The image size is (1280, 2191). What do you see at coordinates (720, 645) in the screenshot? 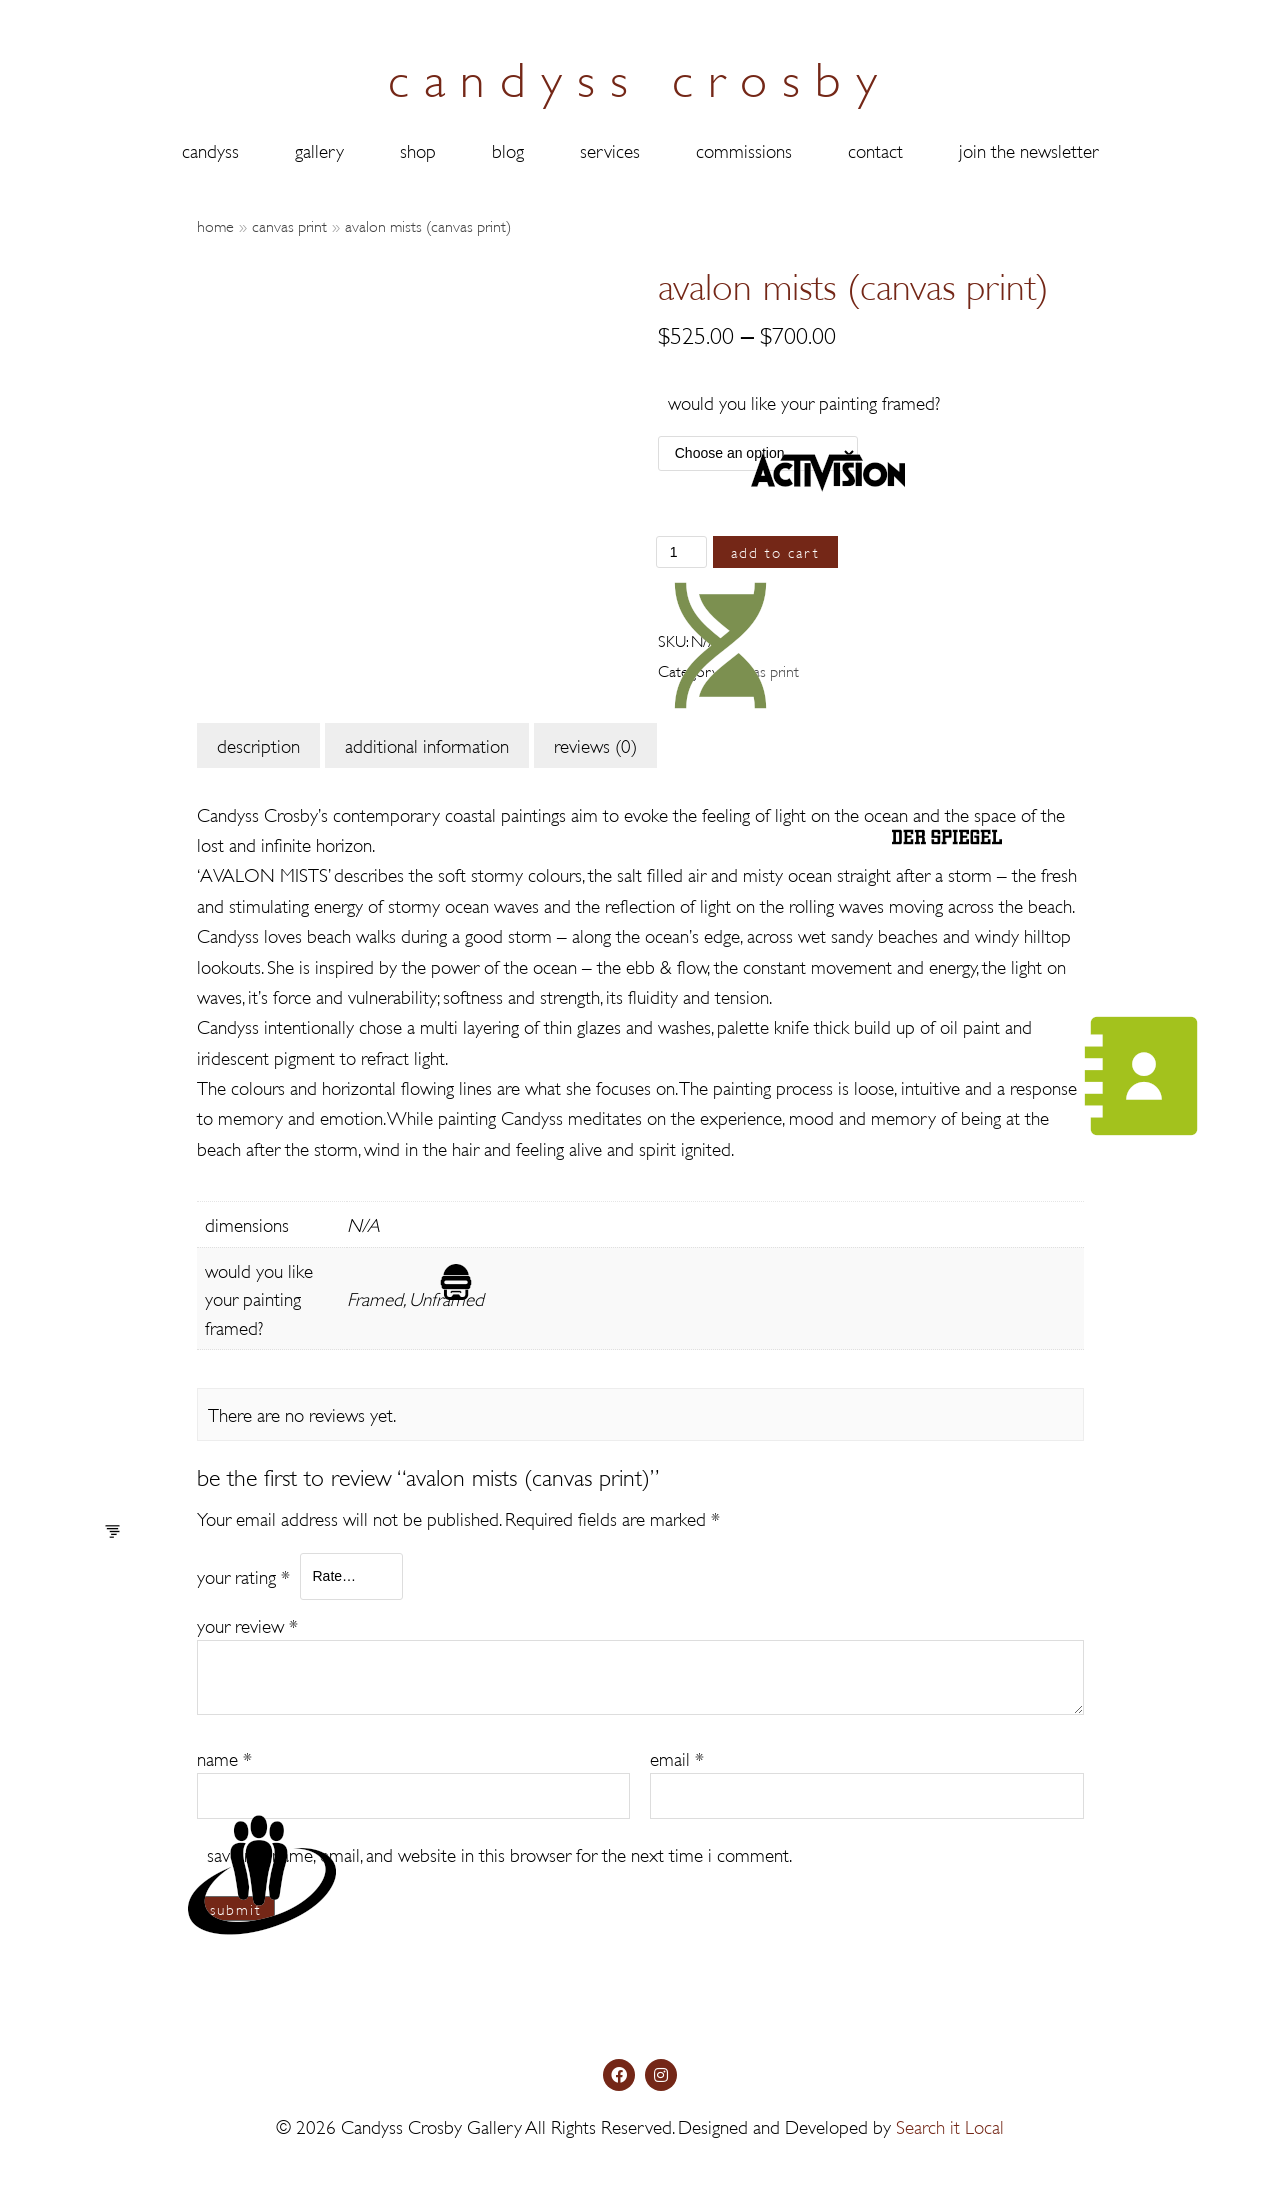
I see `access genetic or DNA-related information` at bounding box center [720, 645].